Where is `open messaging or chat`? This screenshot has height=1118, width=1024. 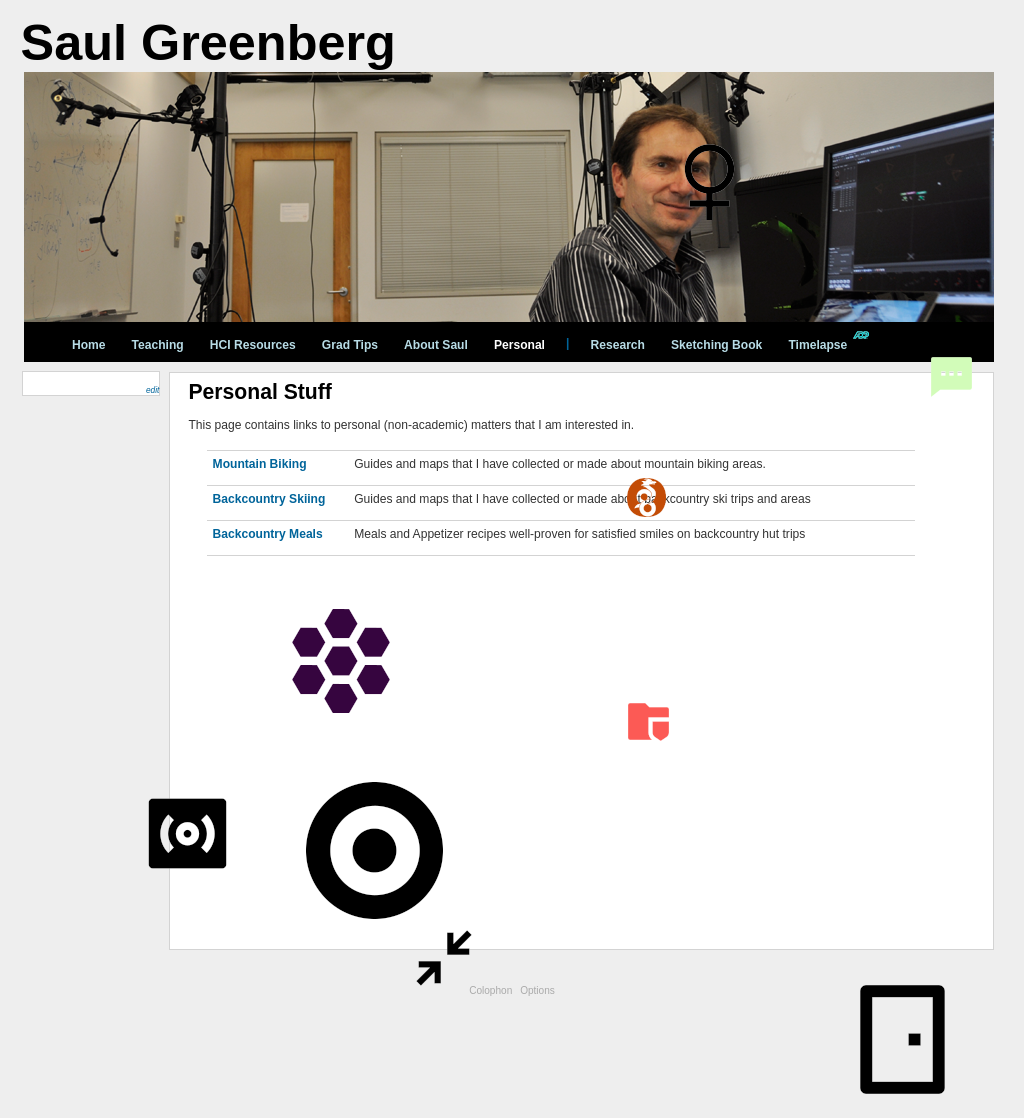
open messaging or chat is located at coordinates (951, 375).